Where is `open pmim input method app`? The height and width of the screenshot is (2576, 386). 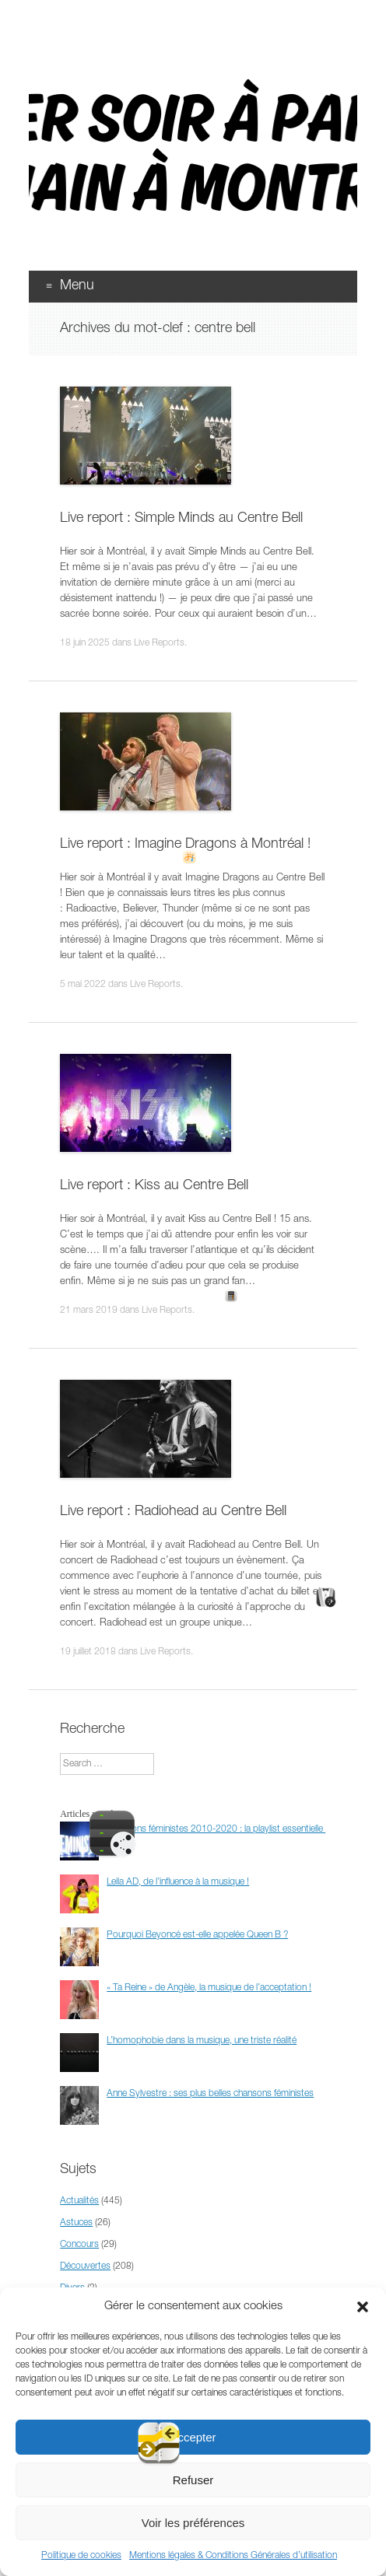
open pmim input method app is located at coordinates (189, 856).